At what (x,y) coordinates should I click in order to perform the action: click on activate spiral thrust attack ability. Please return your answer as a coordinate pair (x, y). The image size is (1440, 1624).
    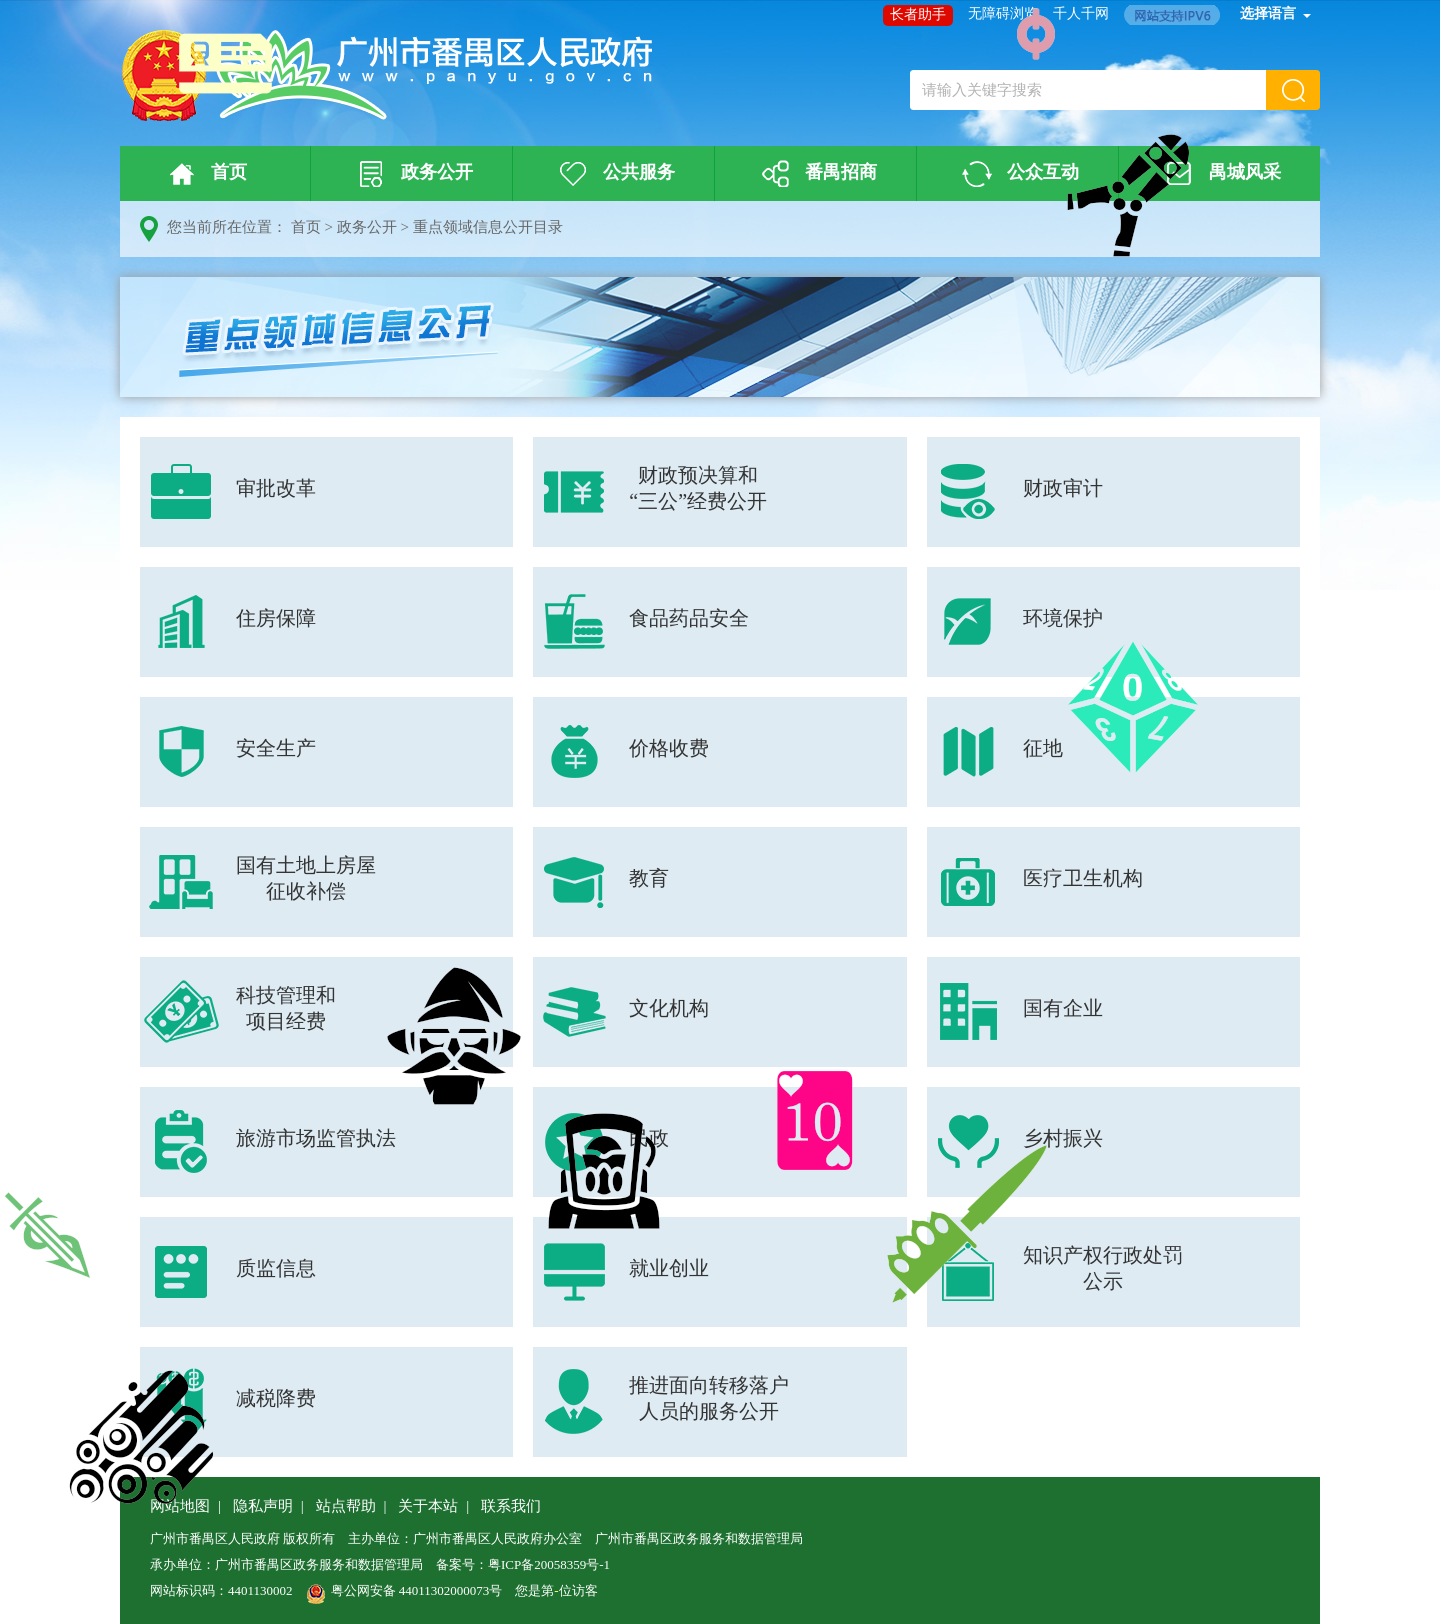
    Looking at the image, I should click on (47, 1234).